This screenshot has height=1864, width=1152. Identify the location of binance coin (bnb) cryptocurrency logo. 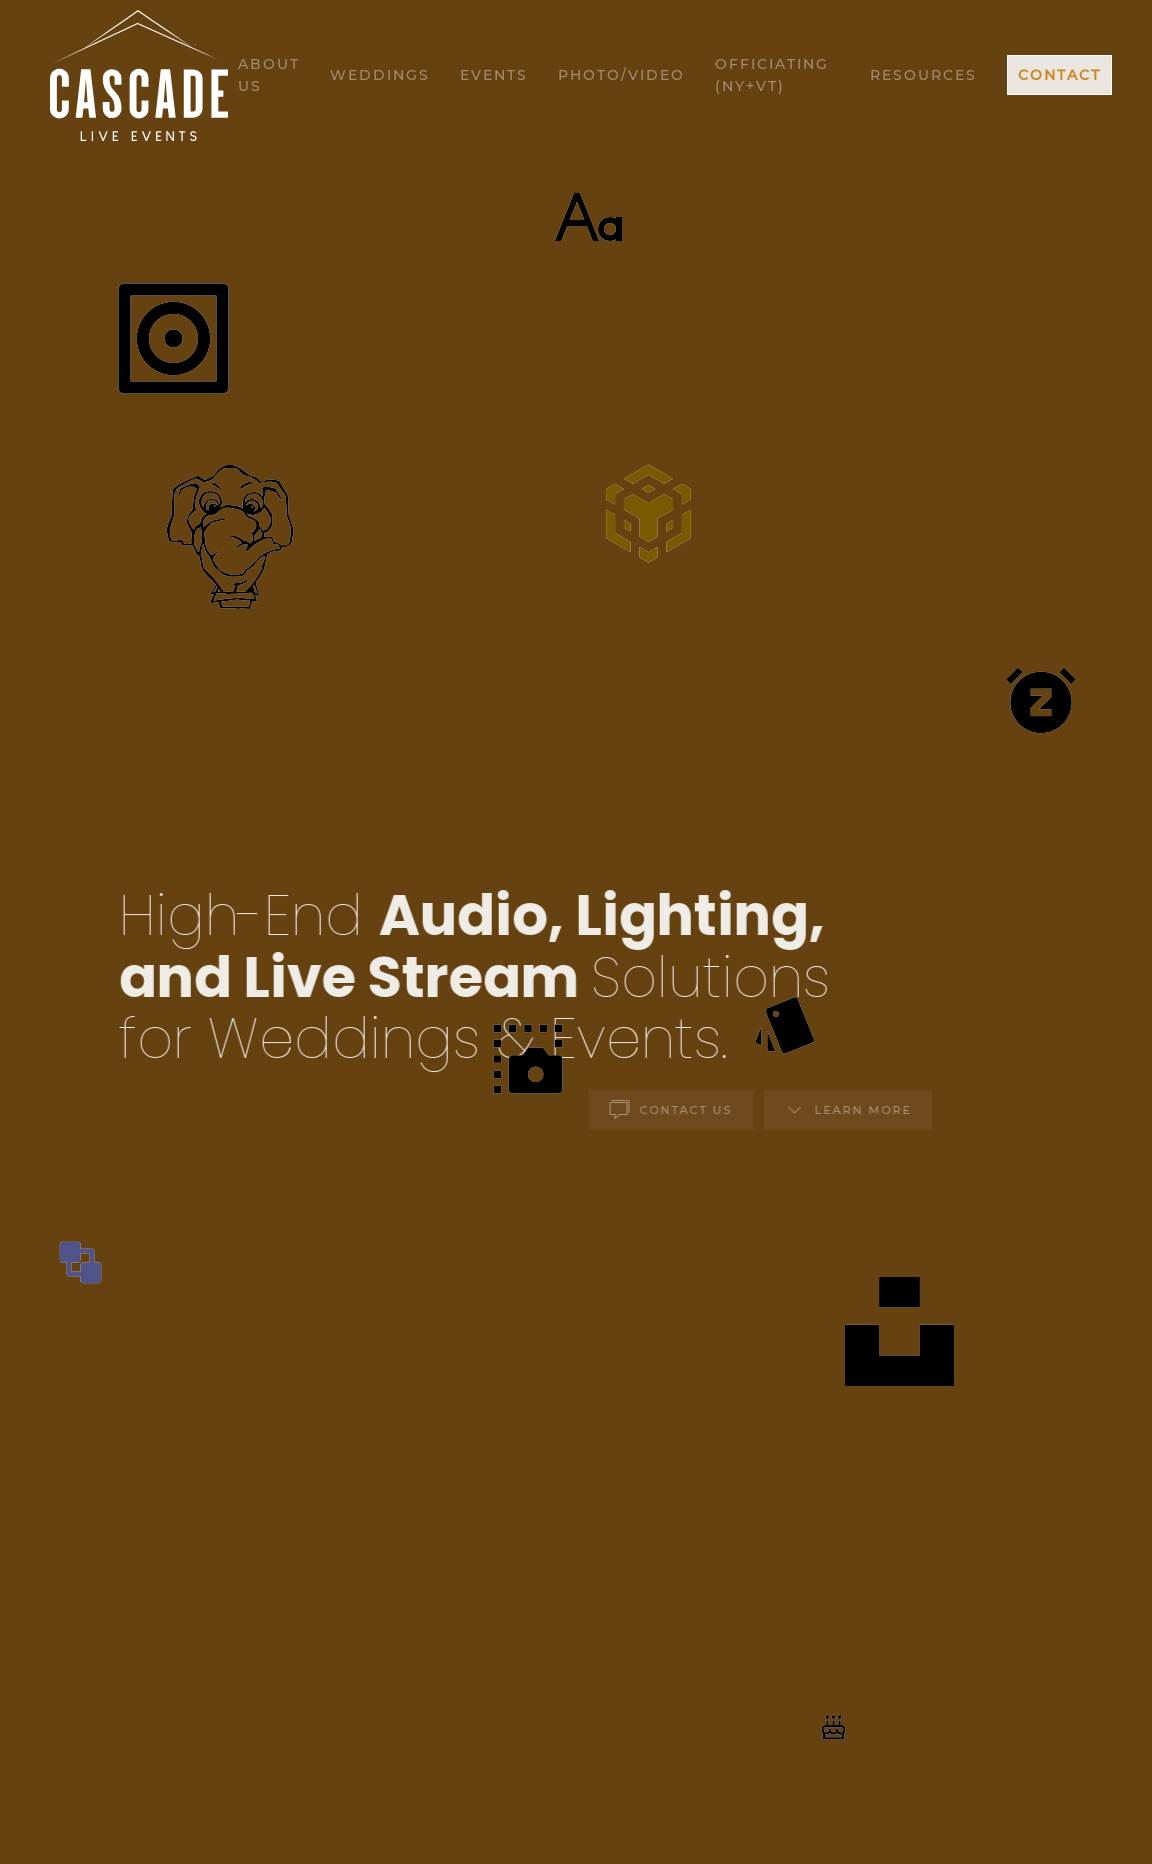
(648, 513).